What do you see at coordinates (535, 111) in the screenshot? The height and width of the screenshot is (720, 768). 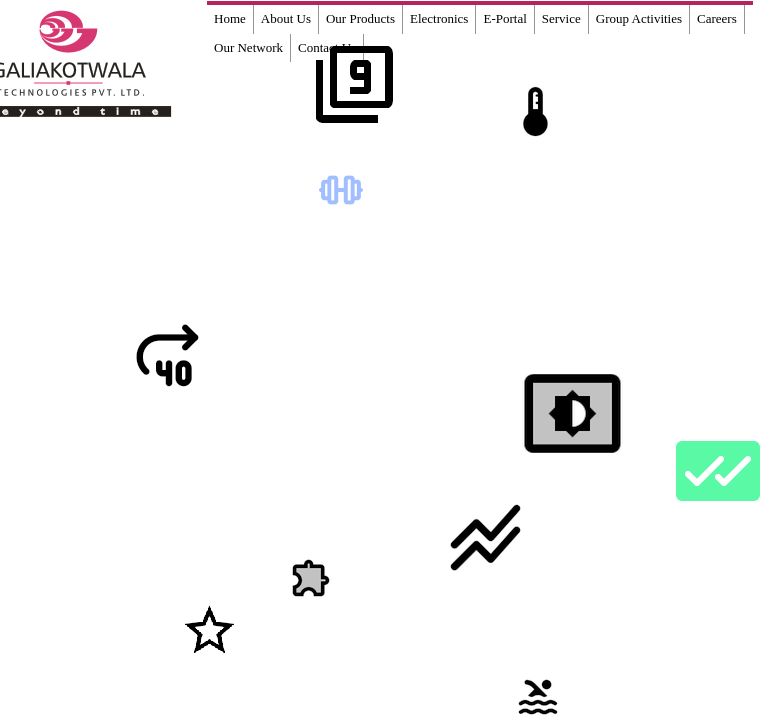 I see `adjust temperature settings` at bounding box center [535, 111].